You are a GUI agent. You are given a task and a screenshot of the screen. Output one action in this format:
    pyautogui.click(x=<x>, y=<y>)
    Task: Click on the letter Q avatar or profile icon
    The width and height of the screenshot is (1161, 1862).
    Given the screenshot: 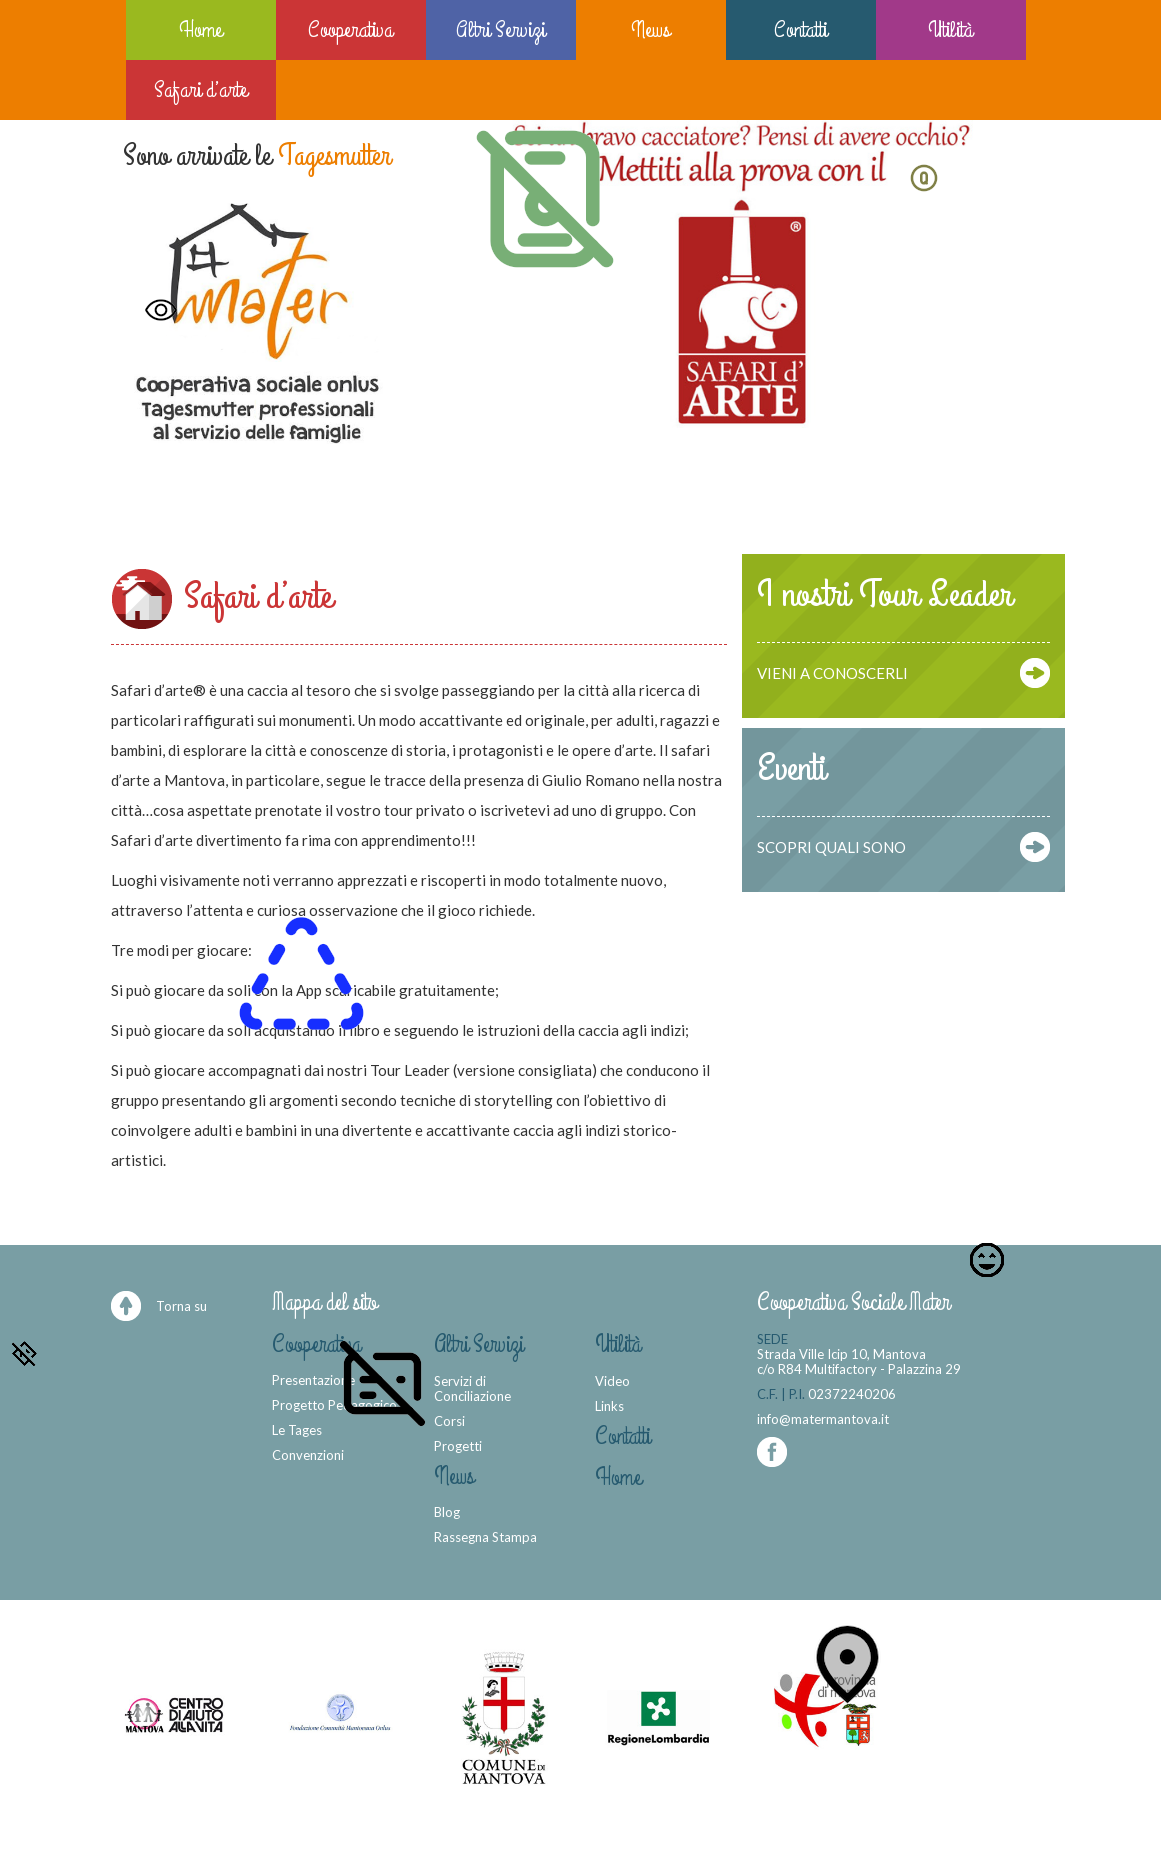 What is the action you would take?
    pyautogui.click(x=924, y=178)
    